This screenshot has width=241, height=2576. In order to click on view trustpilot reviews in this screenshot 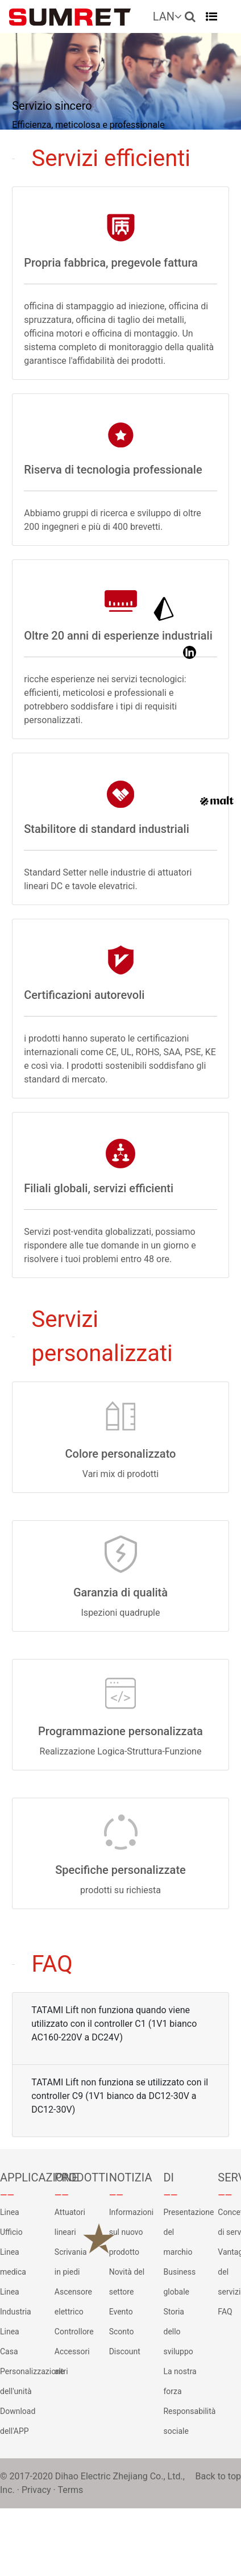, I will do `click(99, 2238)`.